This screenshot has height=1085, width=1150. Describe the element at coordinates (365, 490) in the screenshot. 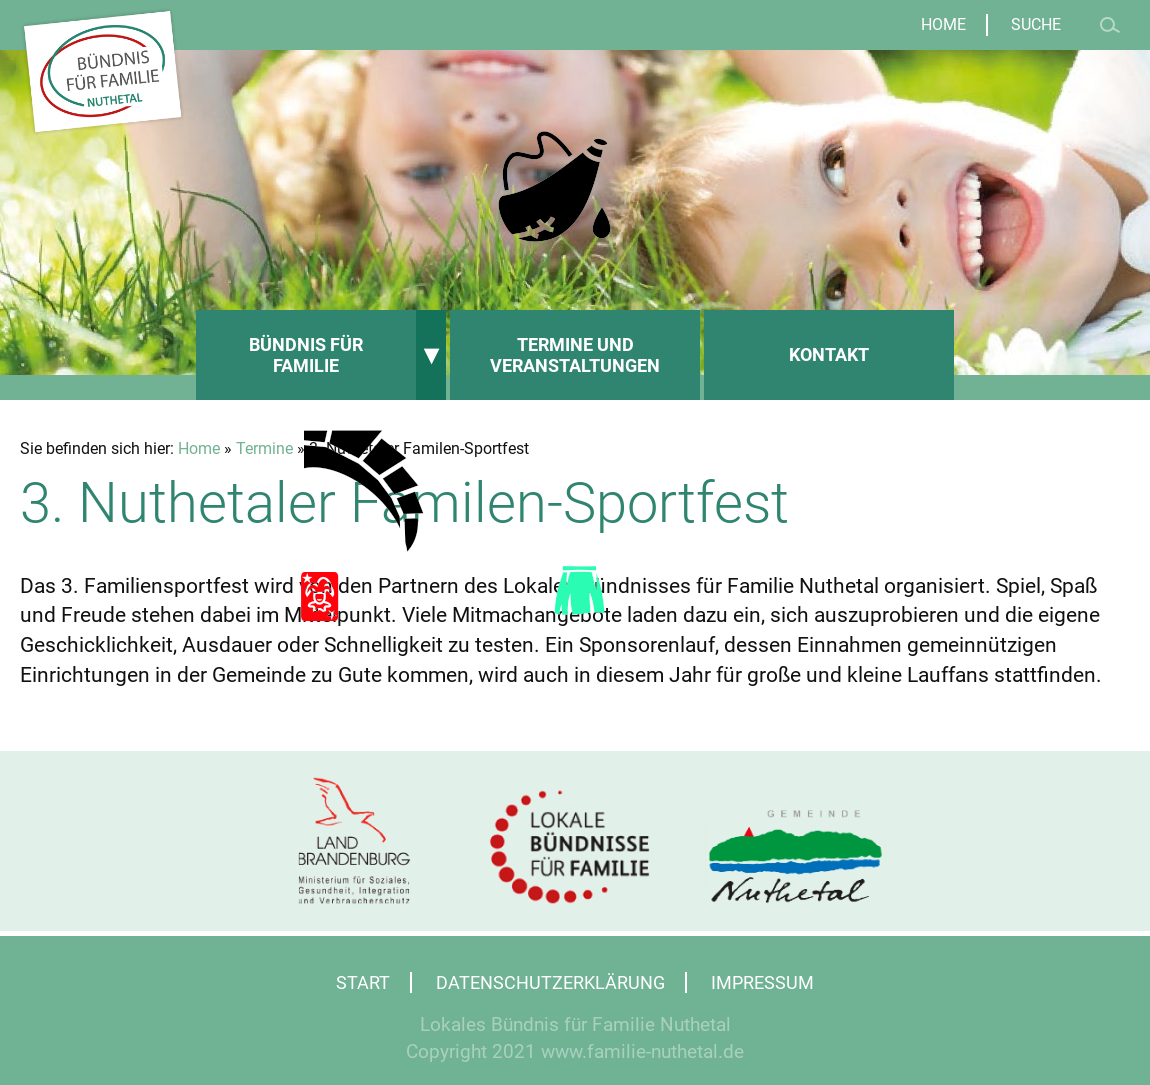

I see `armadillo tail icon for a creature or animal game element` at that location.